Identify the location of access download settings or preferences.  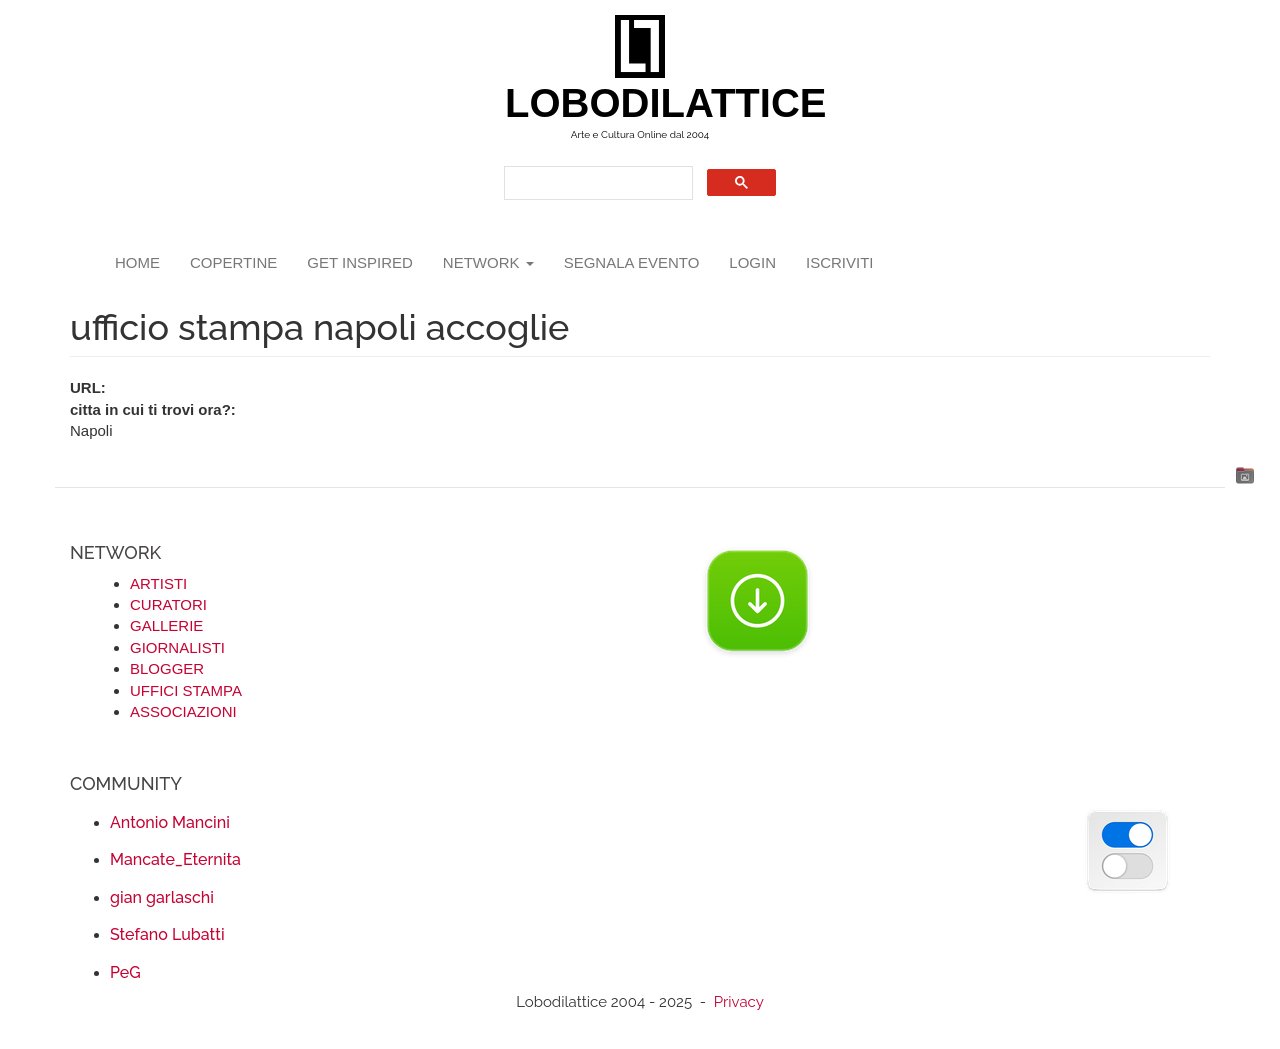
(757, 602).